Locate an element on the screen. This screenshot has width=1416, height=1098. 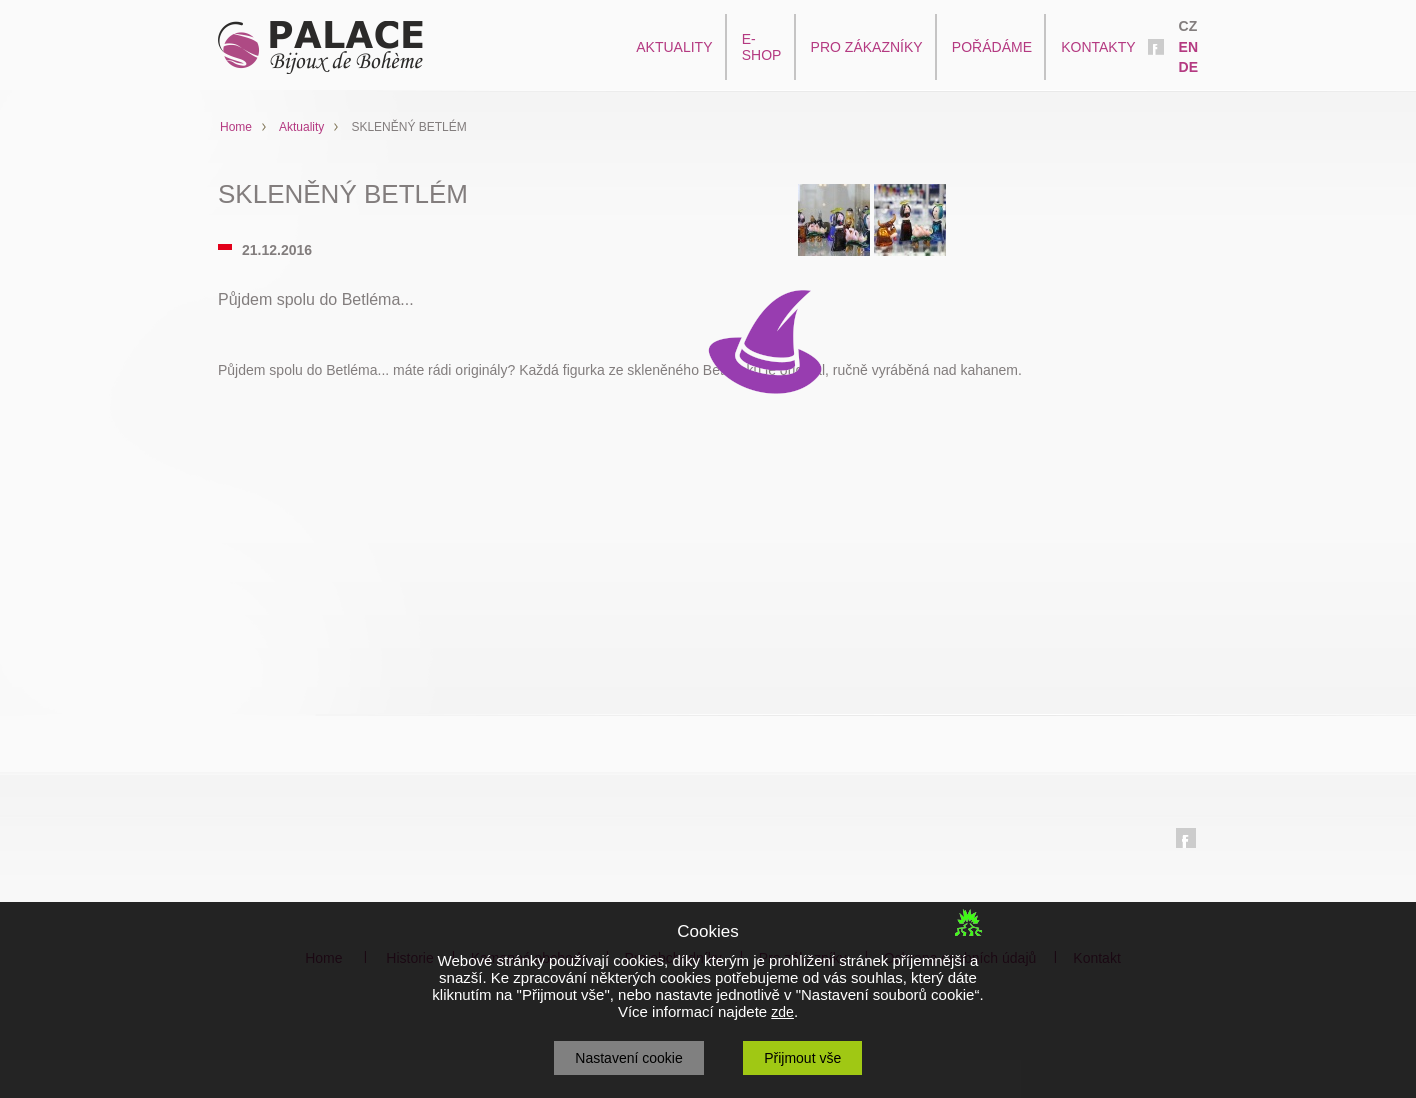
indicates seismic activity or earthquake event is located at coordinates (968, 922).